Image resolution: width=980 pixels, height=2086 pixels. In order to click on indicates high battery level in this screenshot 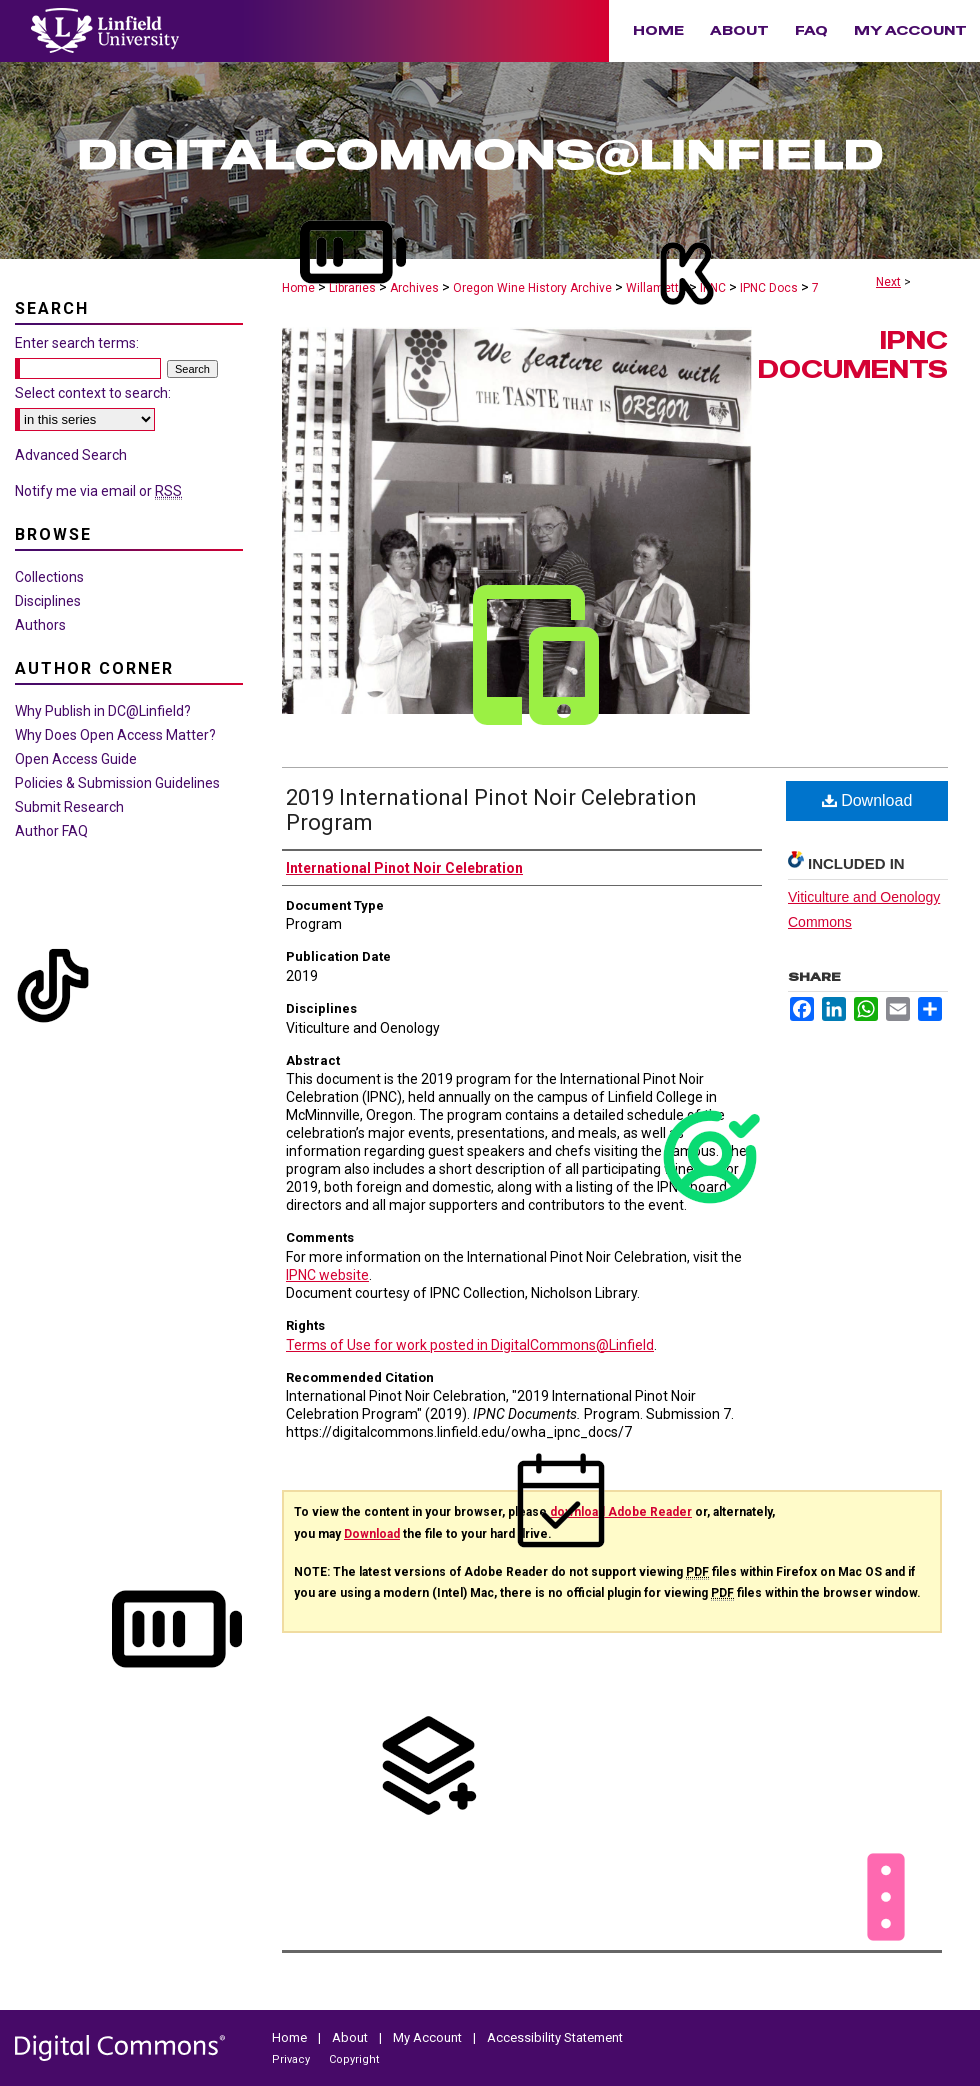, I will do `click(177, 1629)`.